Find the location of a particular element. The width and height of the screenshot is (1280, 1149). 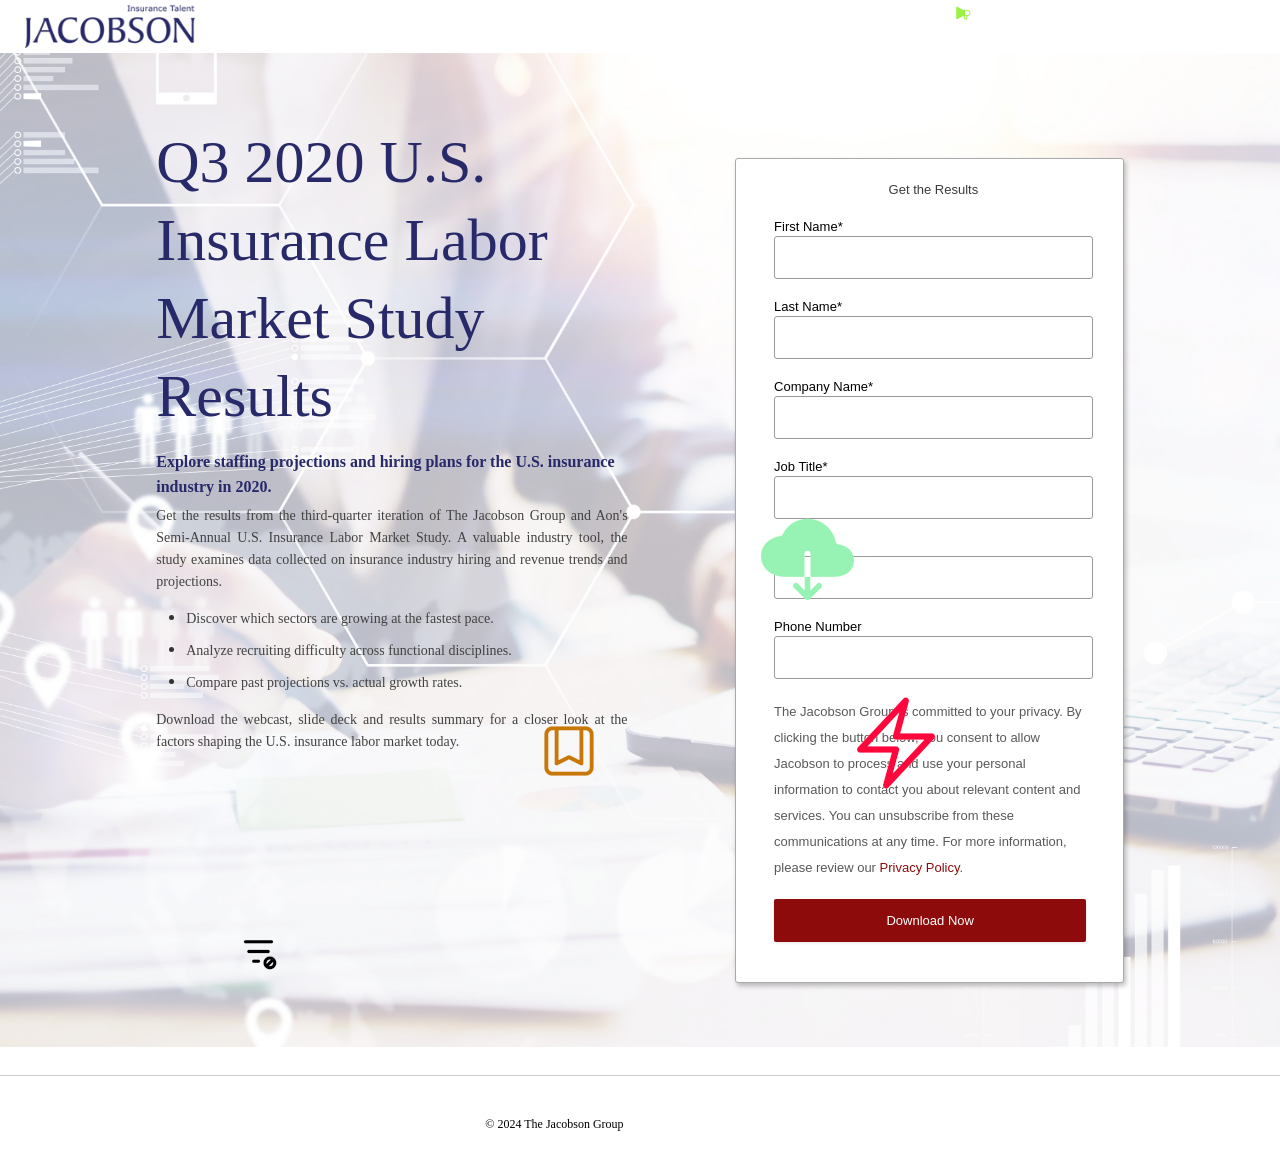

make an announcement or broadcast is located at coordinates (962, 13).